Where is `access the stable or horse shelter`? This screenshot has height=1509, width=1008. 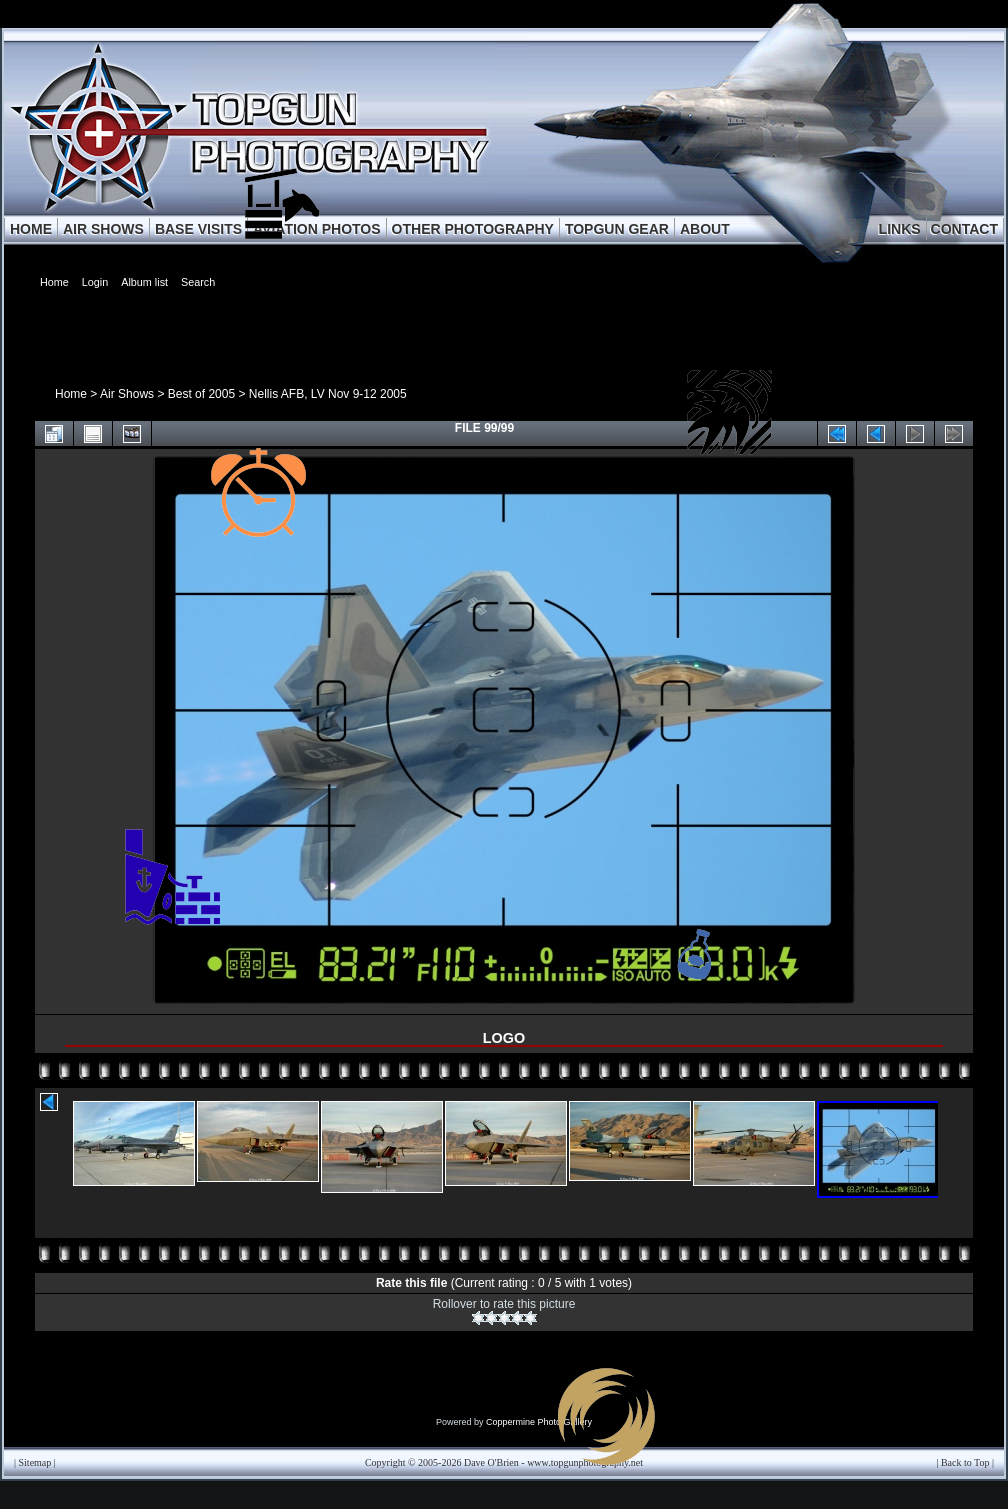
access the stable or horse shelter is located at coordinates (283, 200).